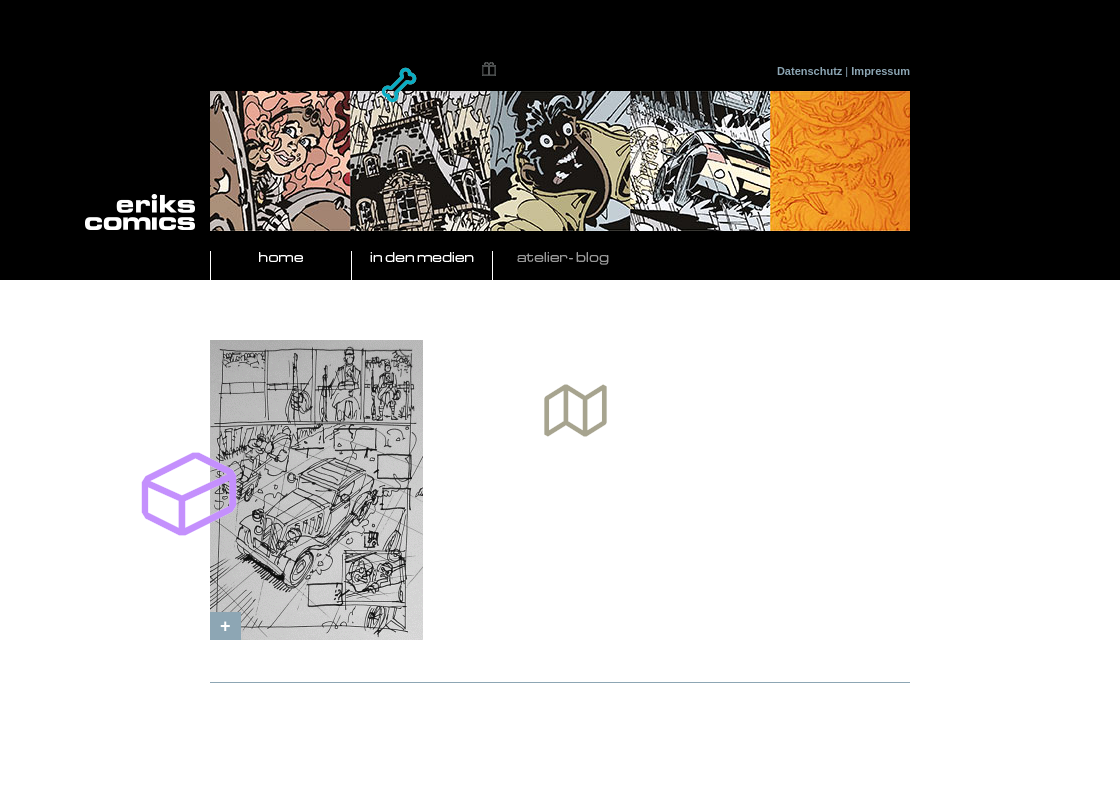  What do you see at coordinates (399, 85) in the screenshot?
I see `access pet-related features or settings` at bounding box center [399, 85].